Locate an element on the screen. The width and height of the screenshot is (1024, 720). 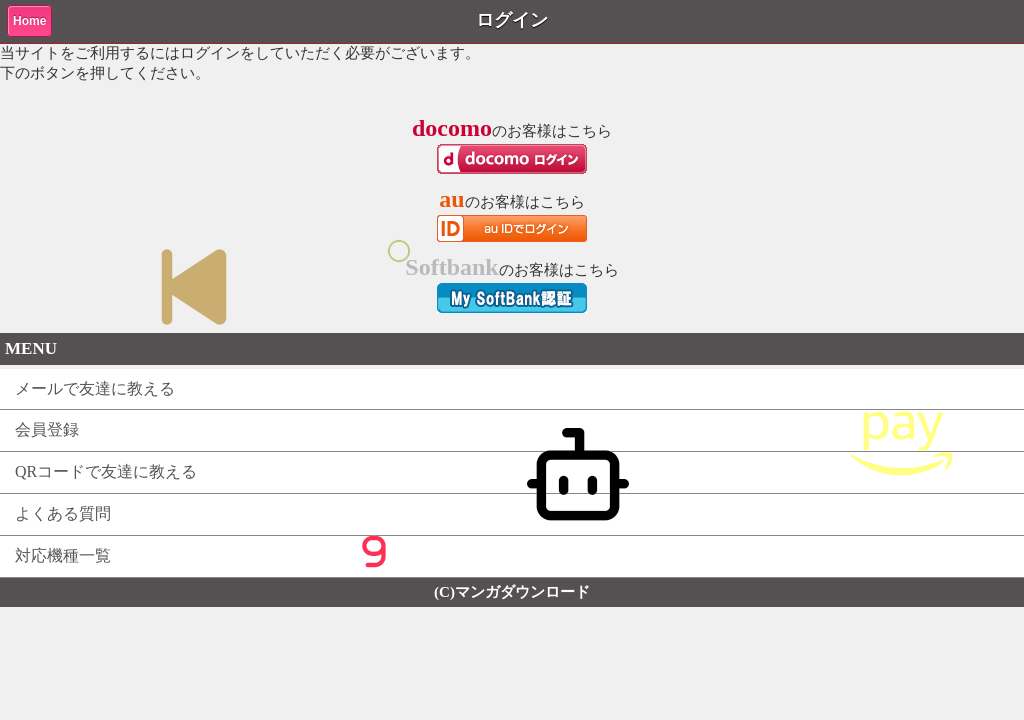
indicates the number nine in a count or quantity is located at coordinates (374, 551).